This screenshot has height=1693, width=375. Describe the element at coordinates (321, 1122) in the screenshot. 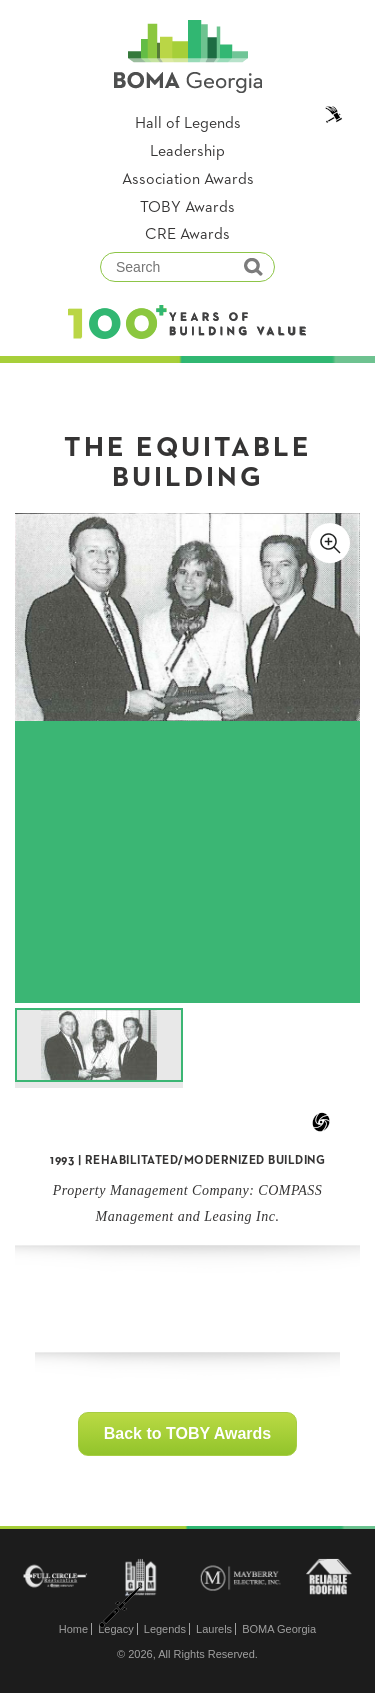

I see `camera shutter or aperture control` at that location.